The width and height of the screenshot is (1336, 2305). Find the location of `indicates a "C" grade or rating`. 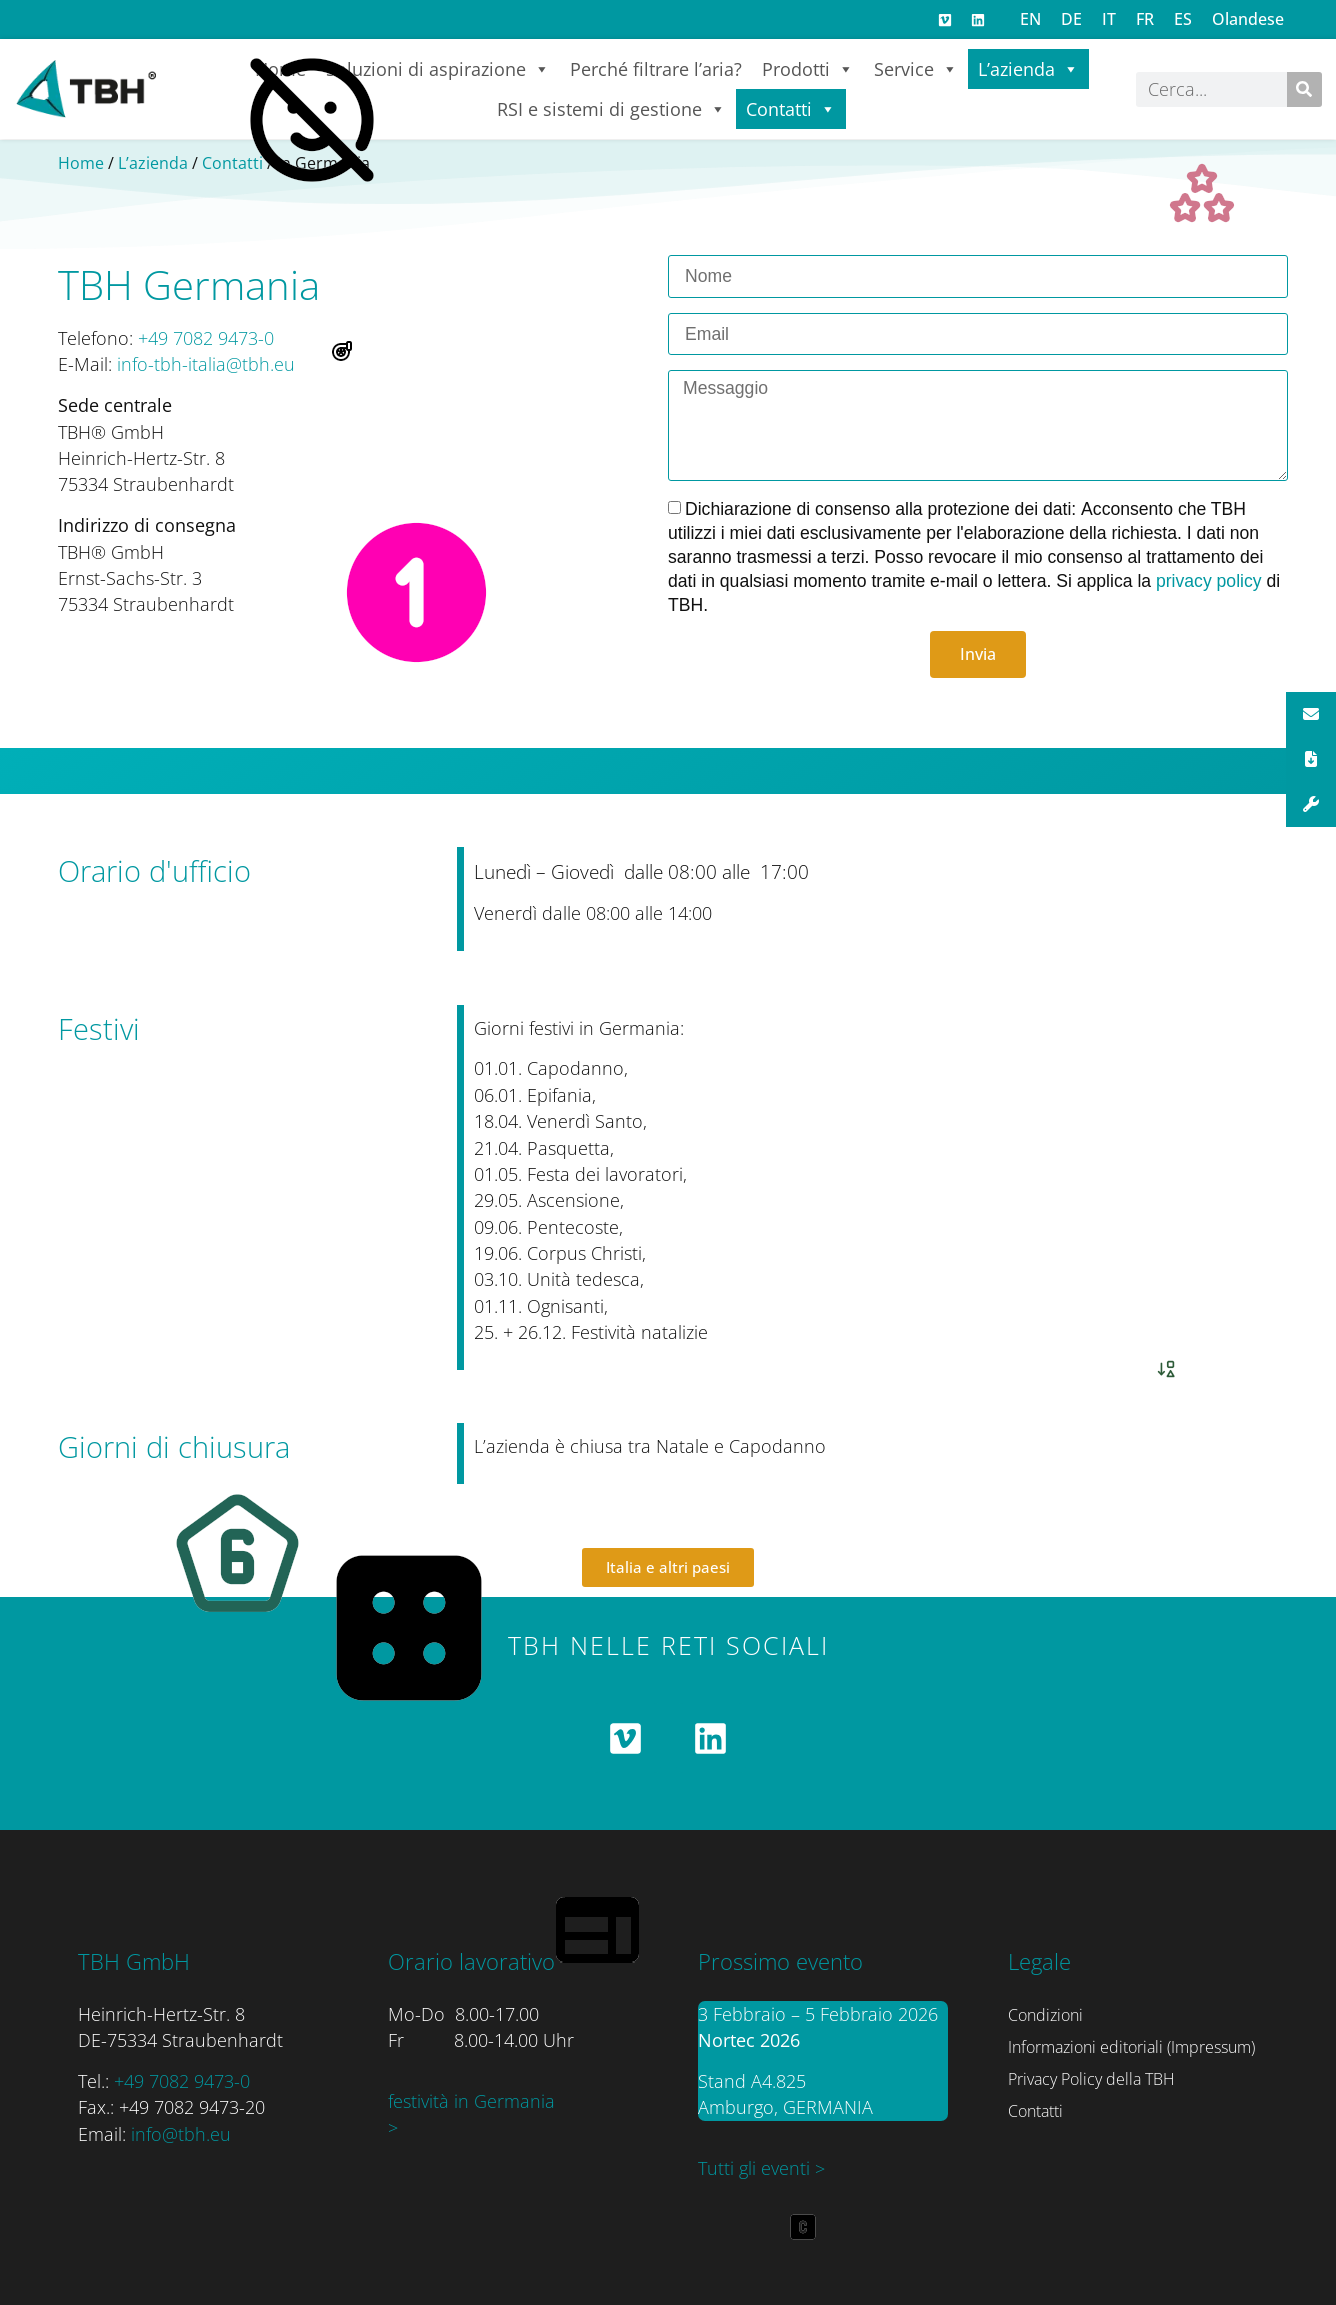

indicates a "C" grade or rating is located at coordinates (803, 2227).